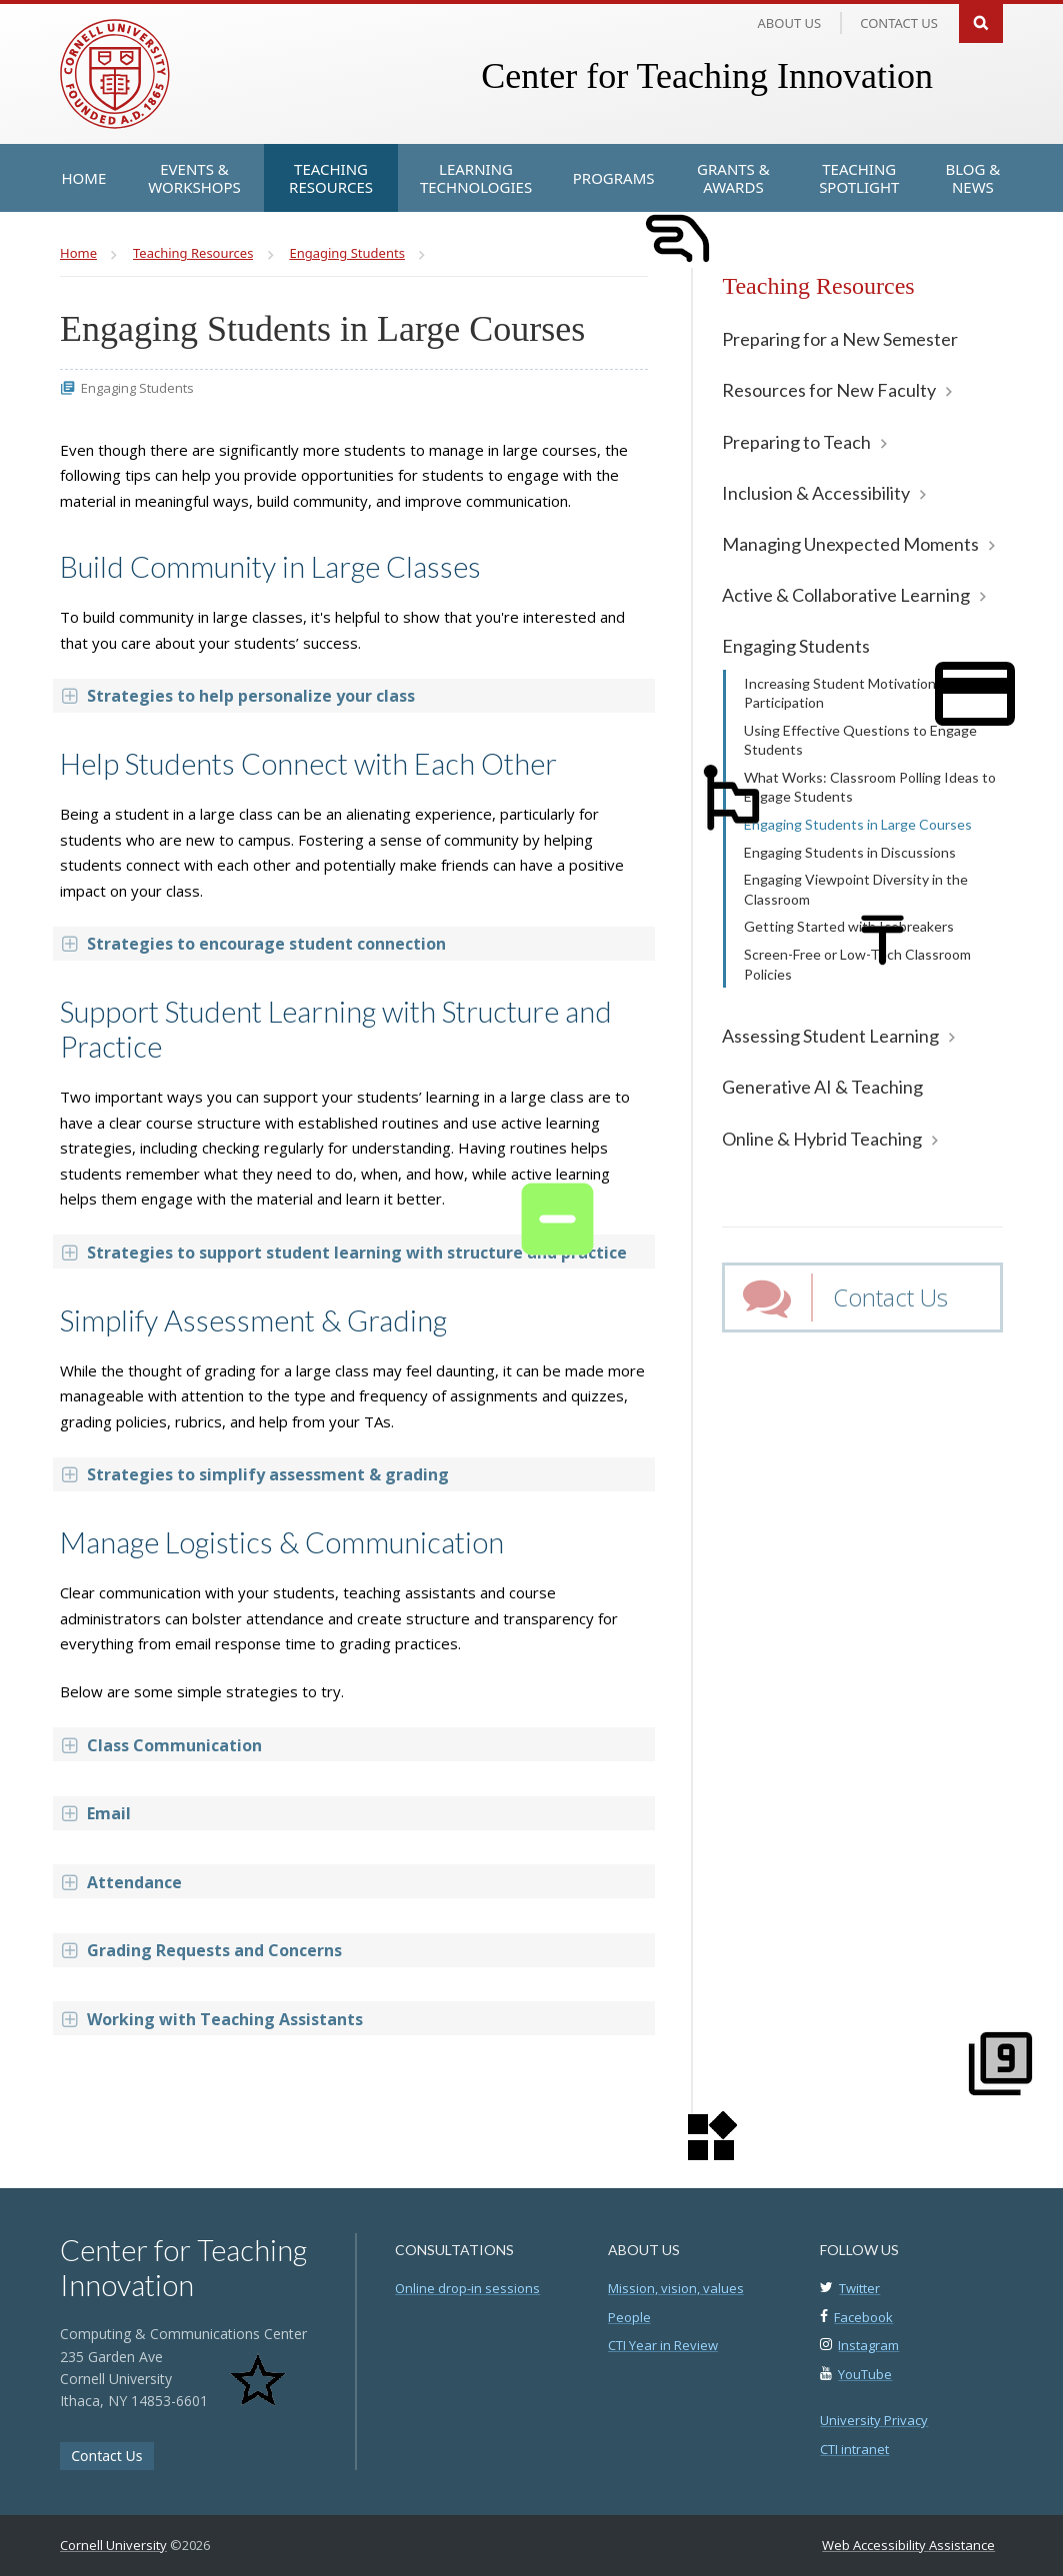  What do you see at coordinates (1000, 2063) in the screenshot?
I see `indicates 9 items in a stack or collection` at bounding box center [1000, 2063].